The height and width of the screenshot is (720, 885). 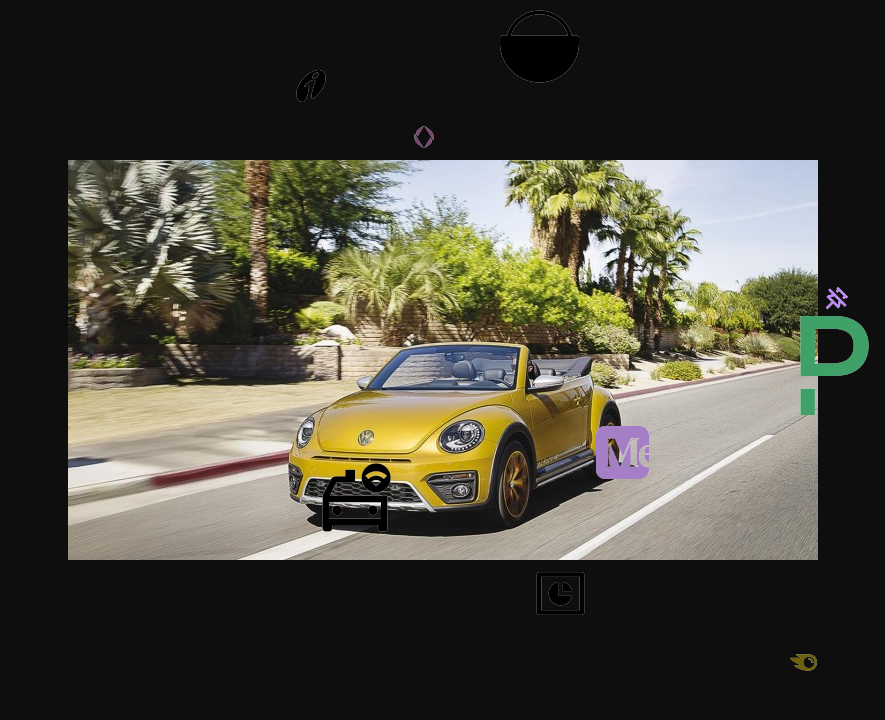 What do you see at coordinates (560, 593) in the screenshot?
I see `view business analytics dashboard` at bounding box center [560, 593].